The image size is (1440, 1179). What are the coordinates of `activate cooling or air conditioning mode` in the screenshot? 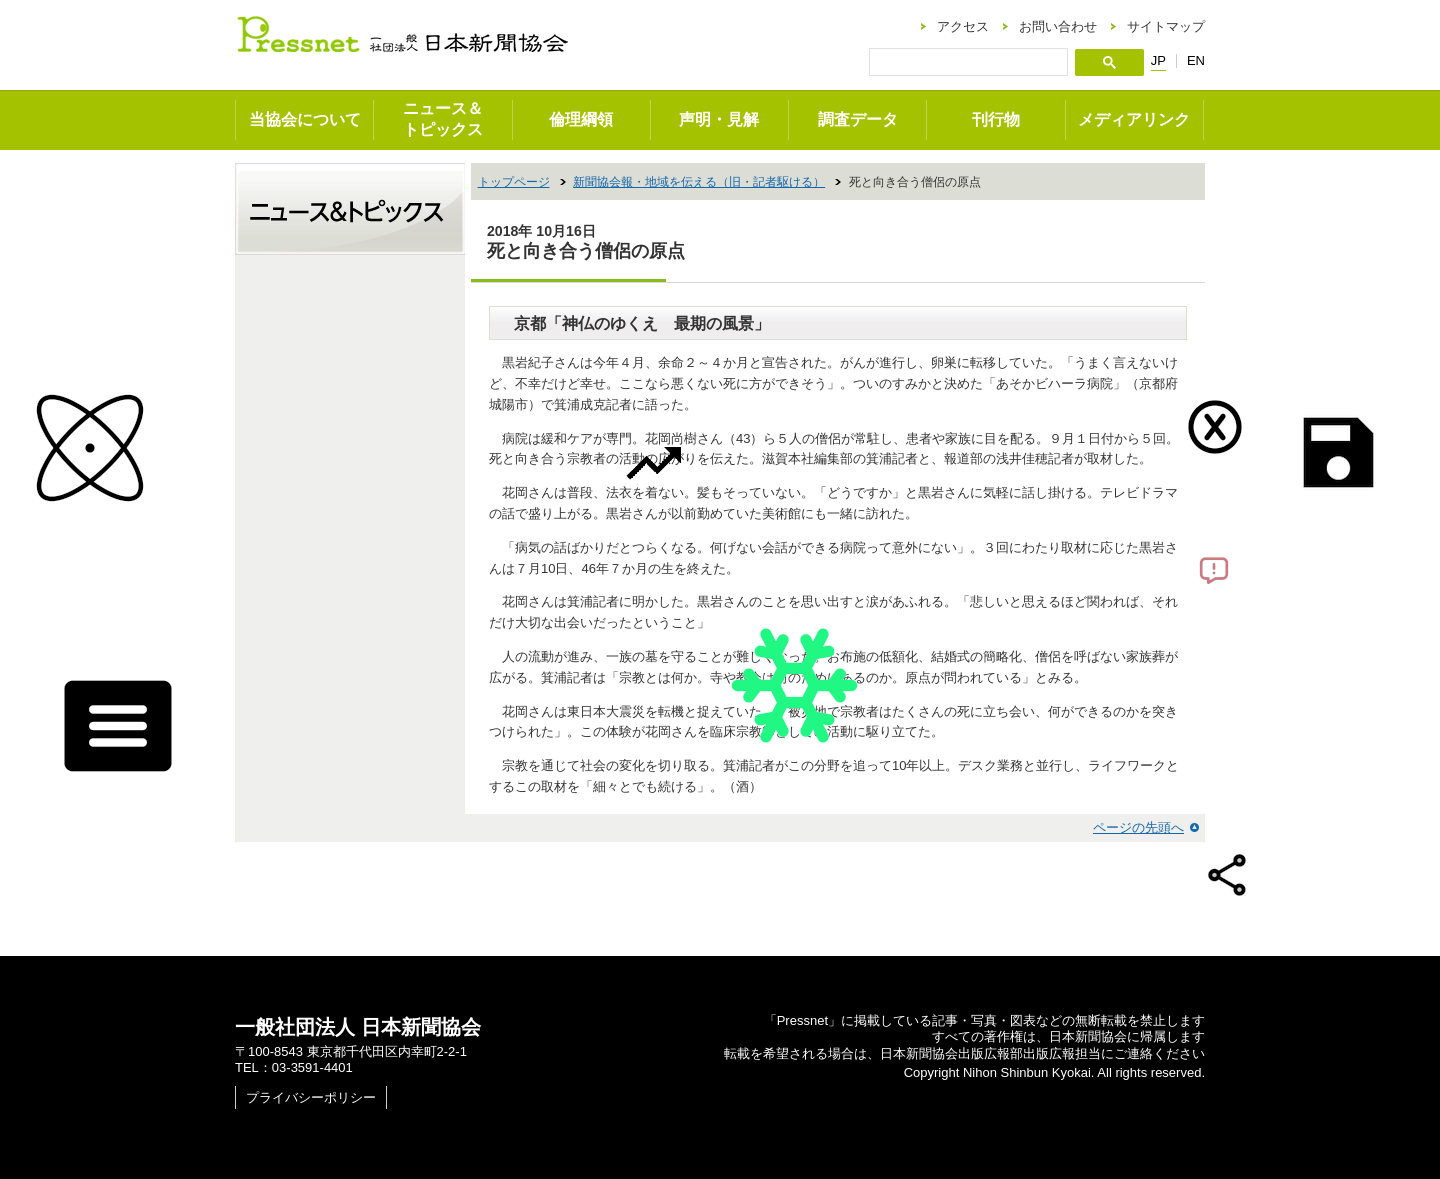 It's located at (794, 685).